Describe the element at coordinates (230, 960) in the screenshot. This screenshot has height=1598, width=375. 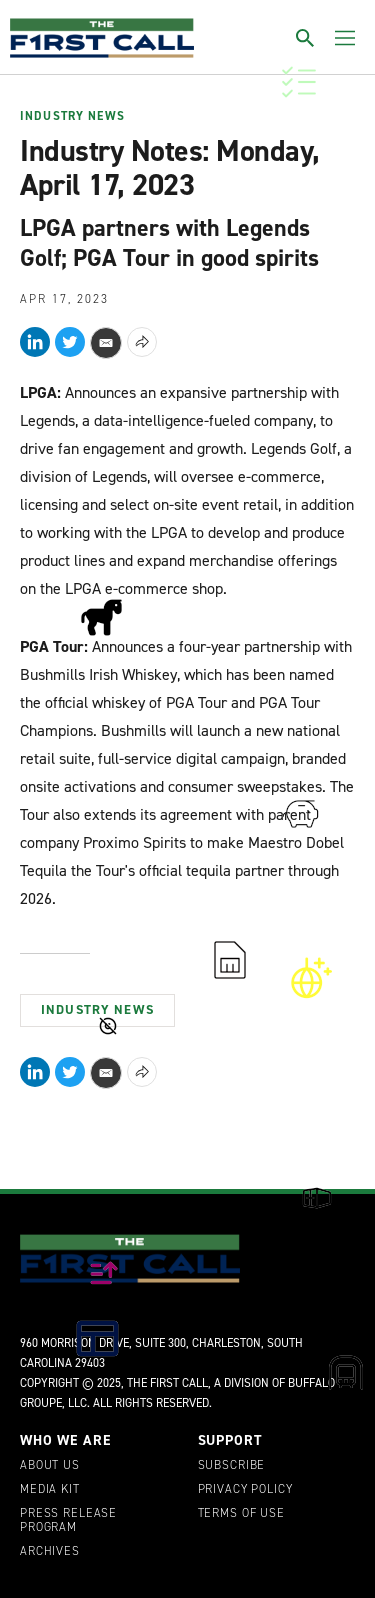
I see `manage sim card settings` at that location.